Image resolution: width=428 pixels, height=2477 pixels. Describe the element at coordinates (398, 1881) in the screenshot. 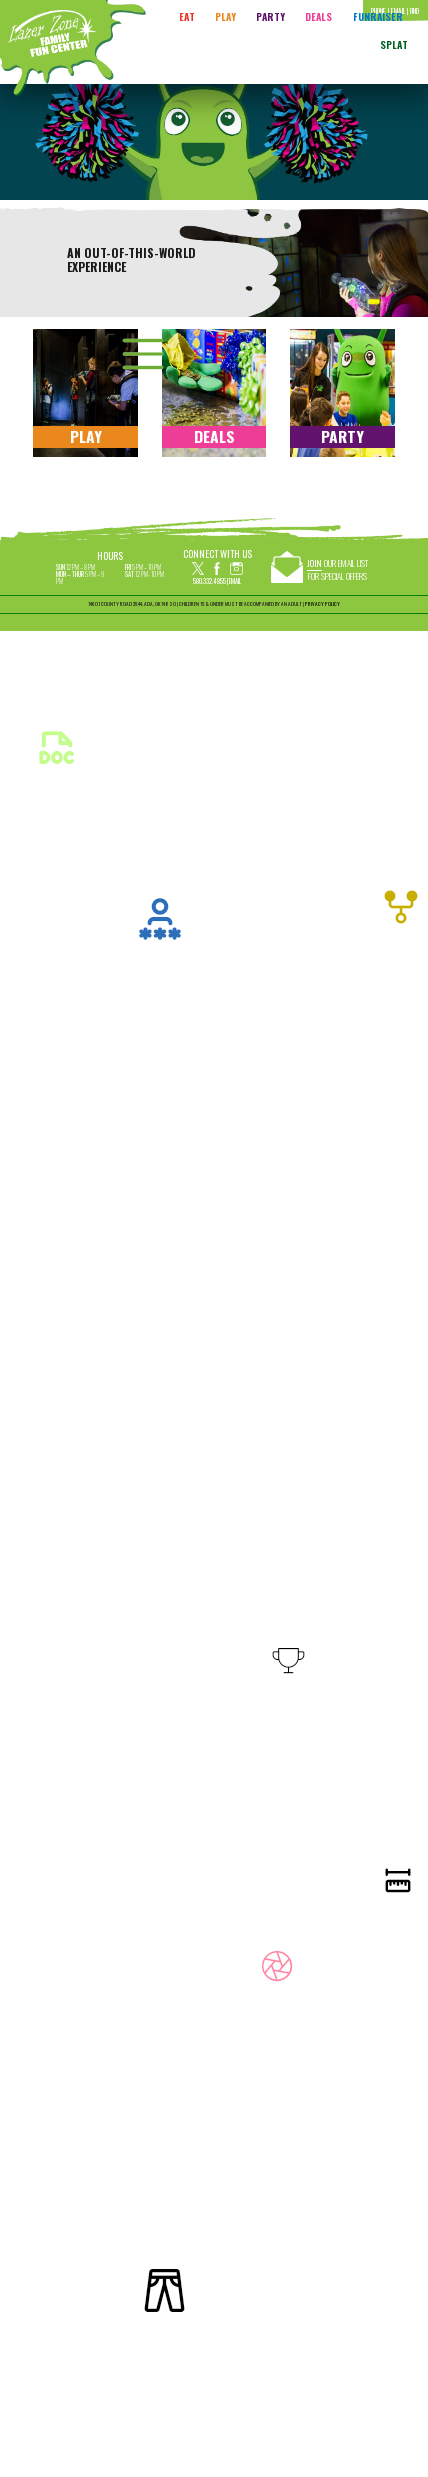

I see `access measurement tools` at that location.